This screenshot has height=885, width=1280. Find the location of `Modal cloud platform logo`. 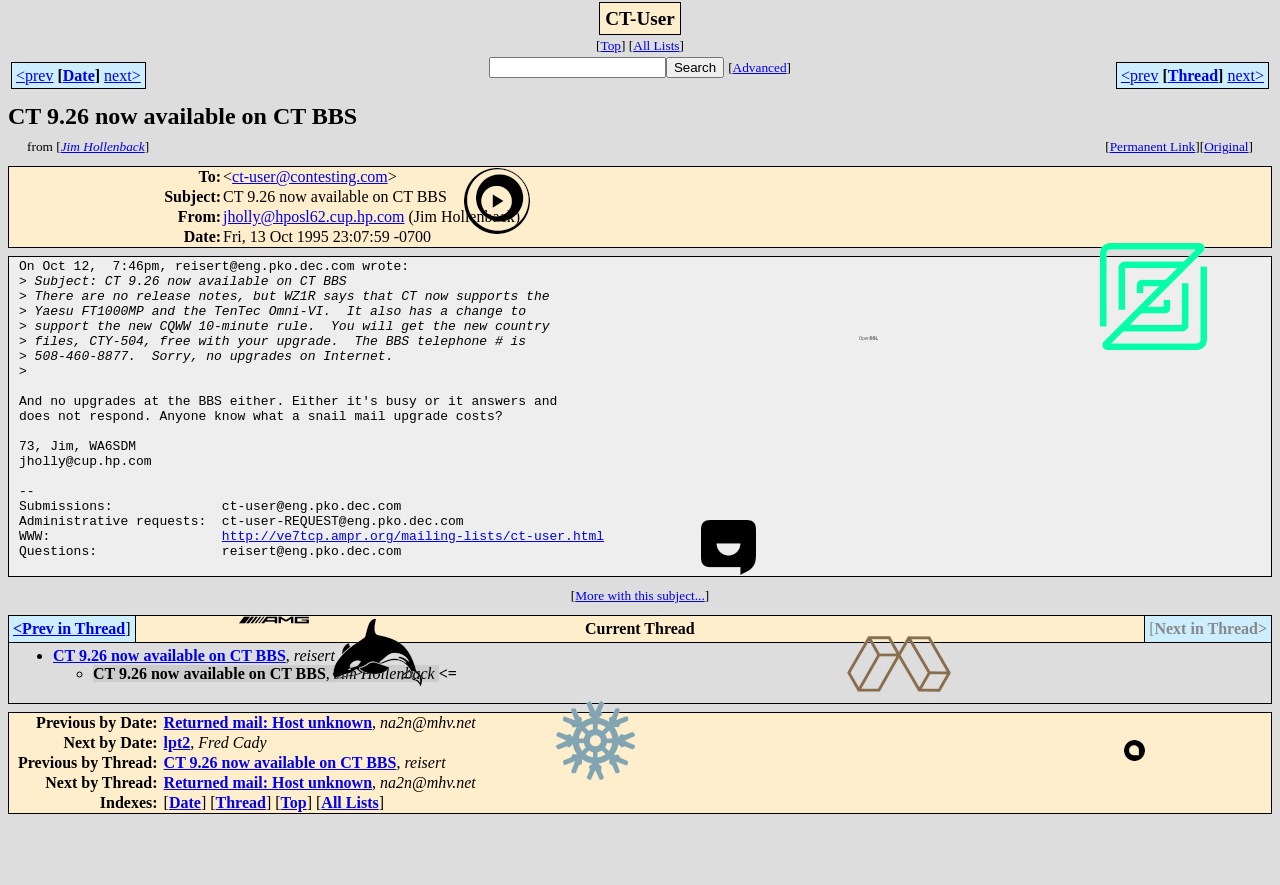

Modal cloud platform logo is located at coordinates (899, 664).